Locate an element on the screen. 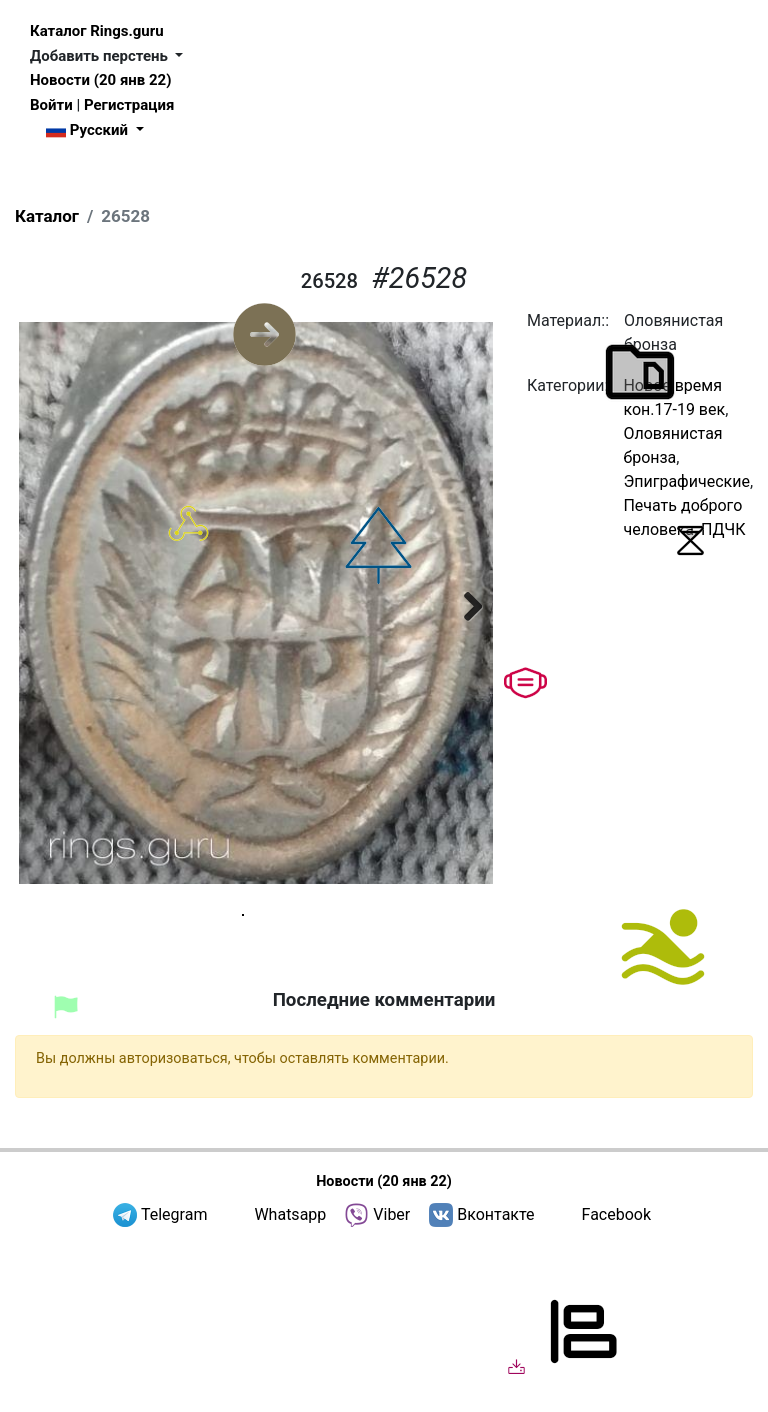 This screenshot has height=1412, width=768. access swimming pool or aquatic facilities is located at coordinates (663, 947).